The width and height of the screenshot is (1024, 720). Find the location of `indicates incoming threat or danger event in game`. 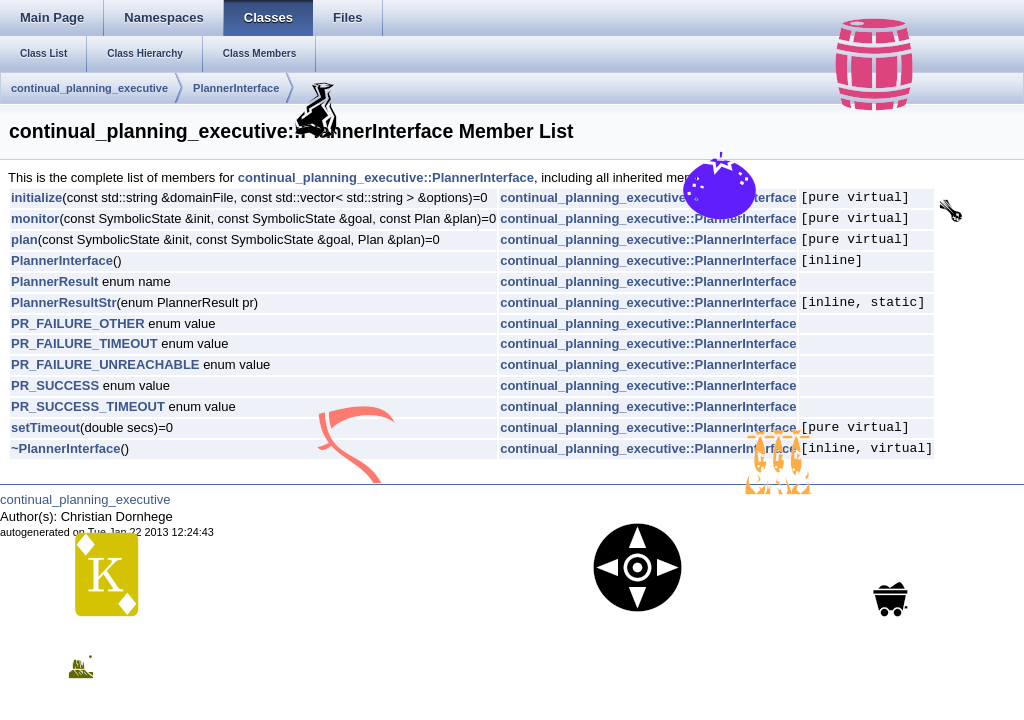

indicates incoming threat or danger event in game is located at coordinates (951, 211).